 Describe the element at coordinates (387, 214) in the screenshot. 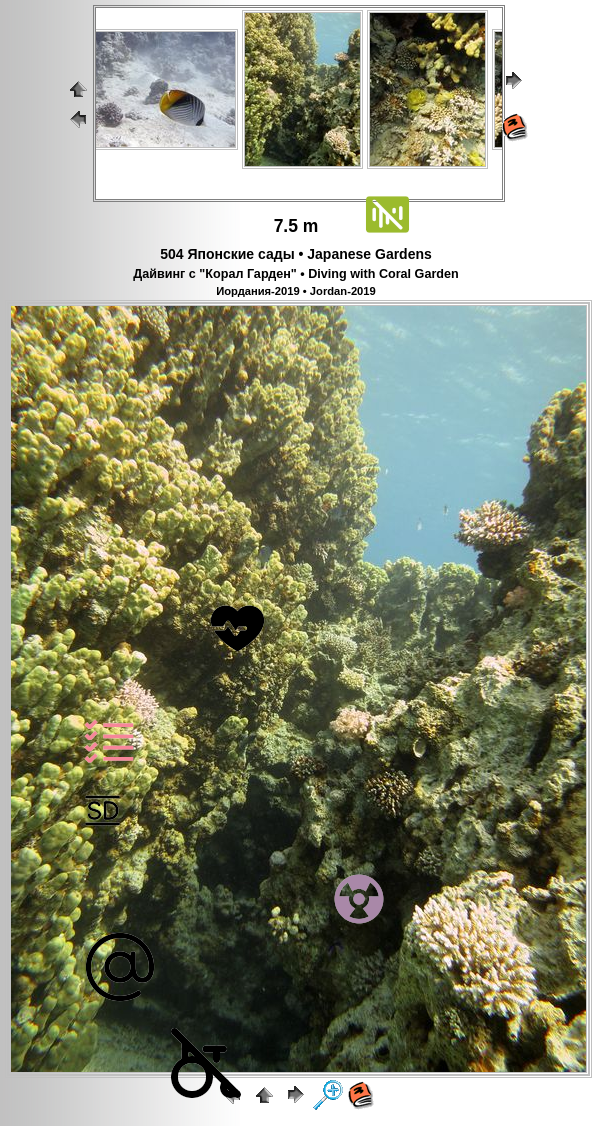

I see `mute or disable audio input` at that location.